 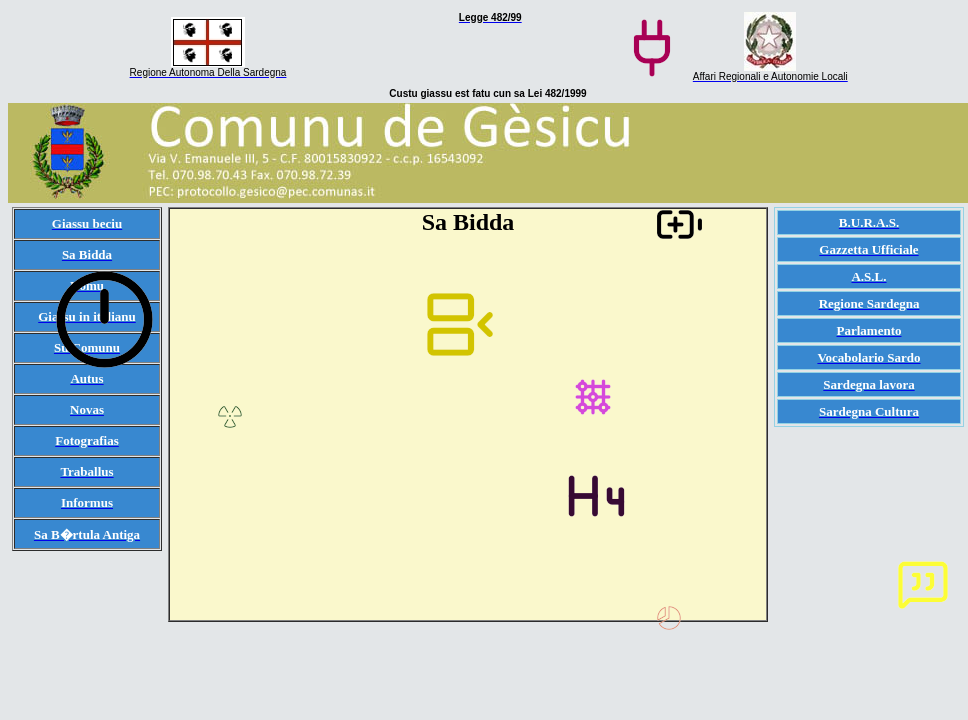 I want to click on connect to a power source, so click(x=652, y=48).